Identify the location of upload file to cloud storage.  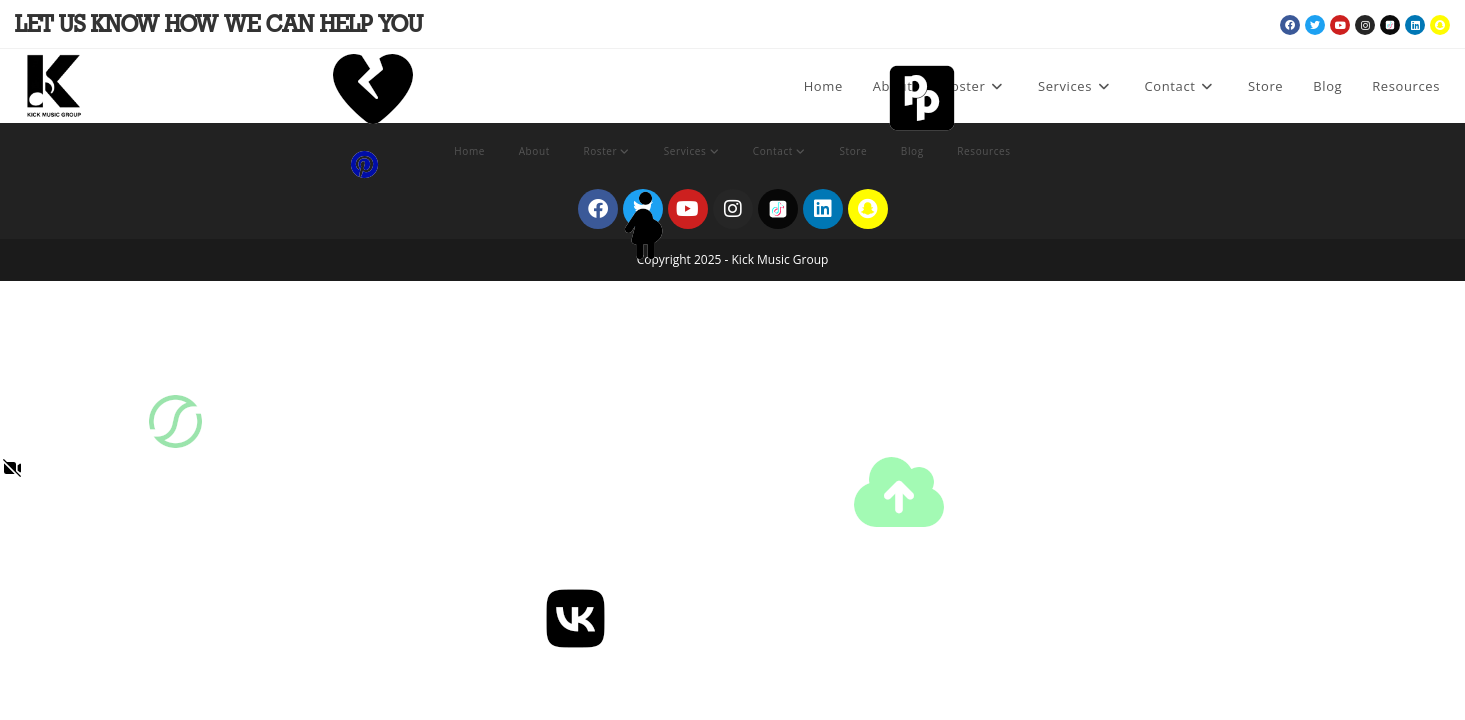
(899, 492).